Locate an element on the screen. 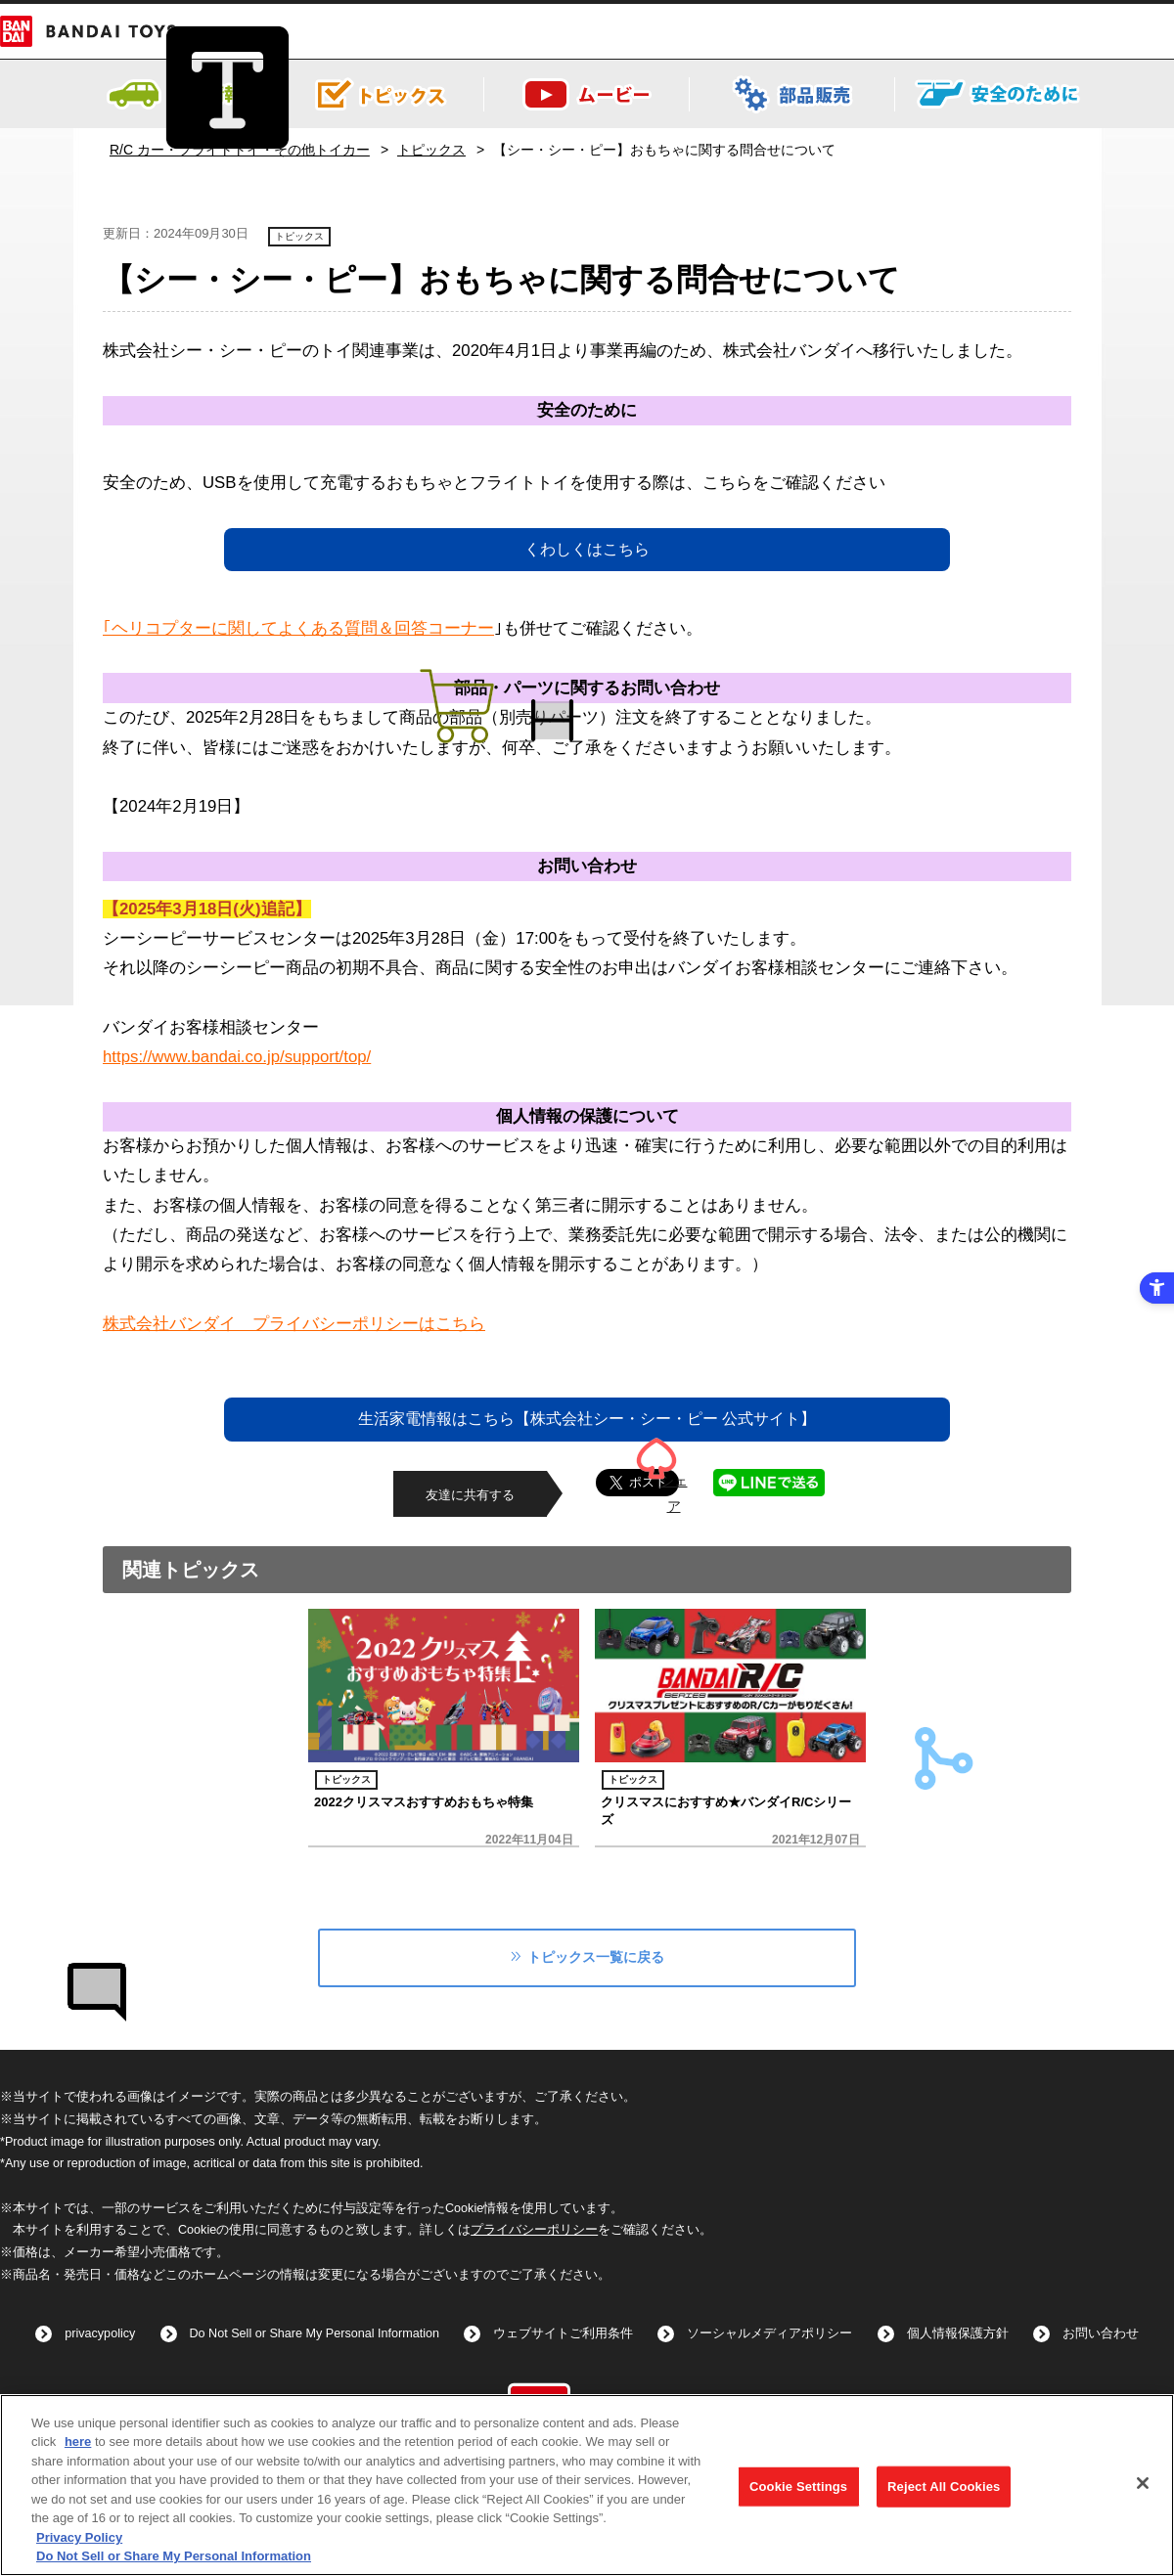  format text or access text styling options is located at coordinates (227, 87).